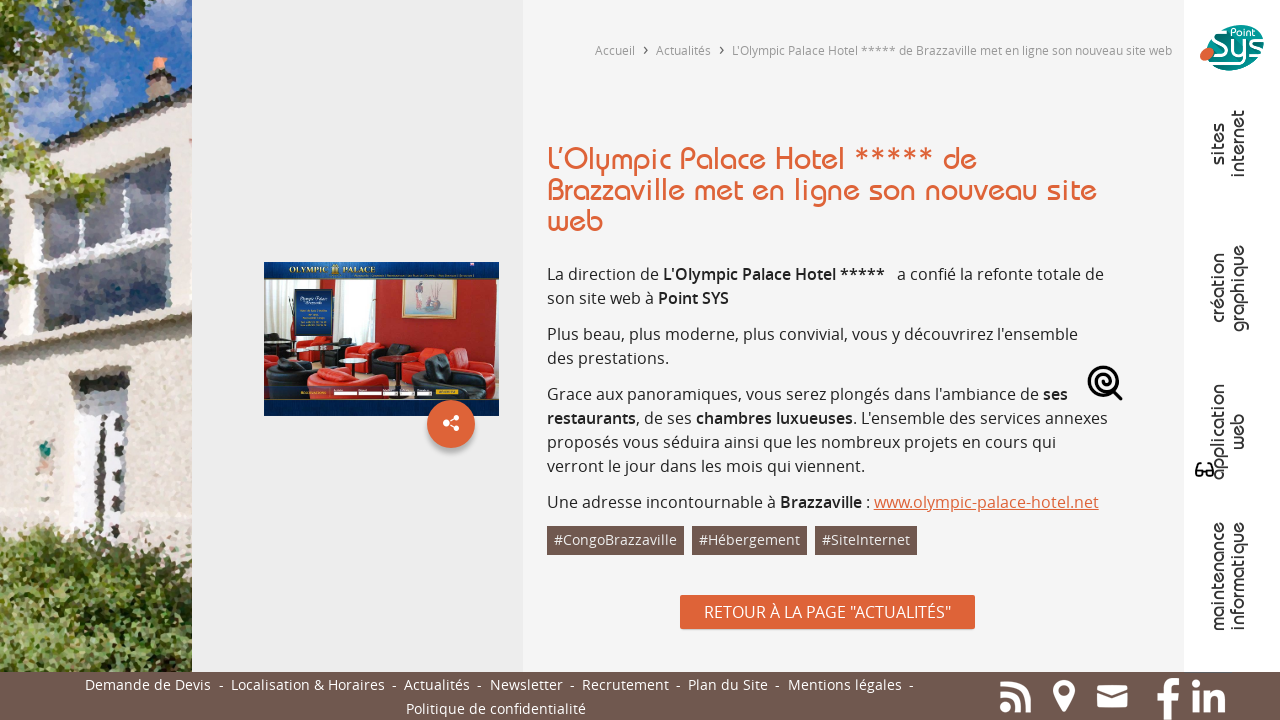 The width and height of the screenshot is (1280, 720). I want to click on access candy or sweets category, so click(1105, 383).